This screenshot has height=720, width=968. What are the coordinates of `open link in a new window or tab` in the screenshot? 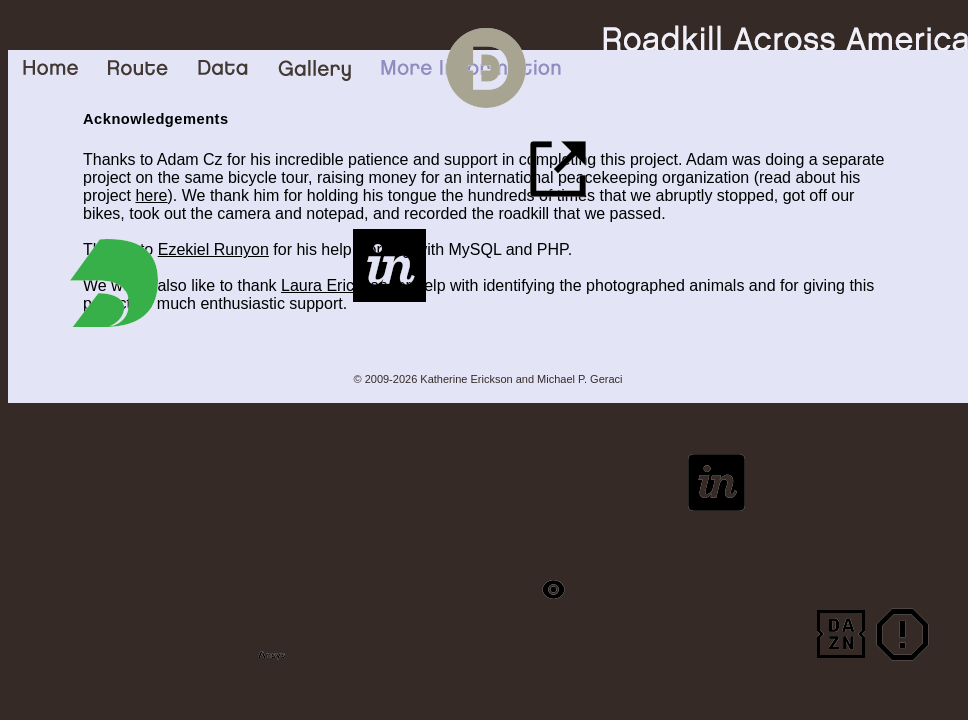 It's located at (558, 169).